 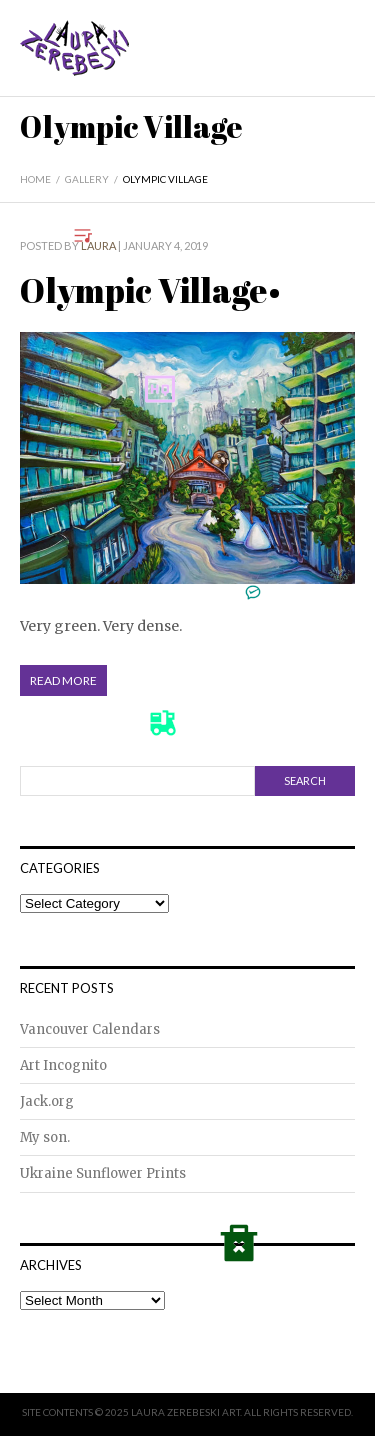 I want to click on indicates high quality media or streaming option, so click(x=160, y=389).